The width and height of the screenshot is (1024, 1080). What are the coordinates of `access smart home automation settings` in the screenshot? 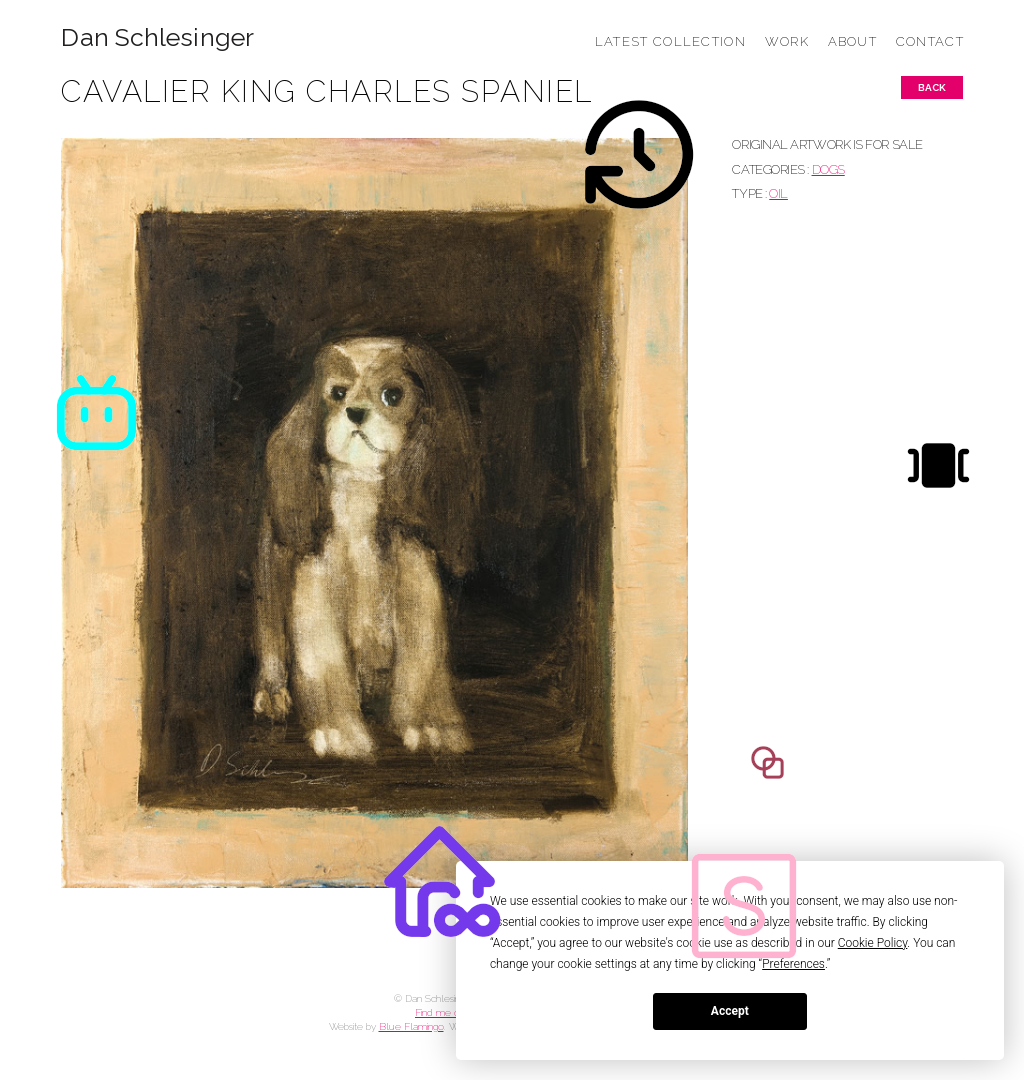 It's located at (439, 881).